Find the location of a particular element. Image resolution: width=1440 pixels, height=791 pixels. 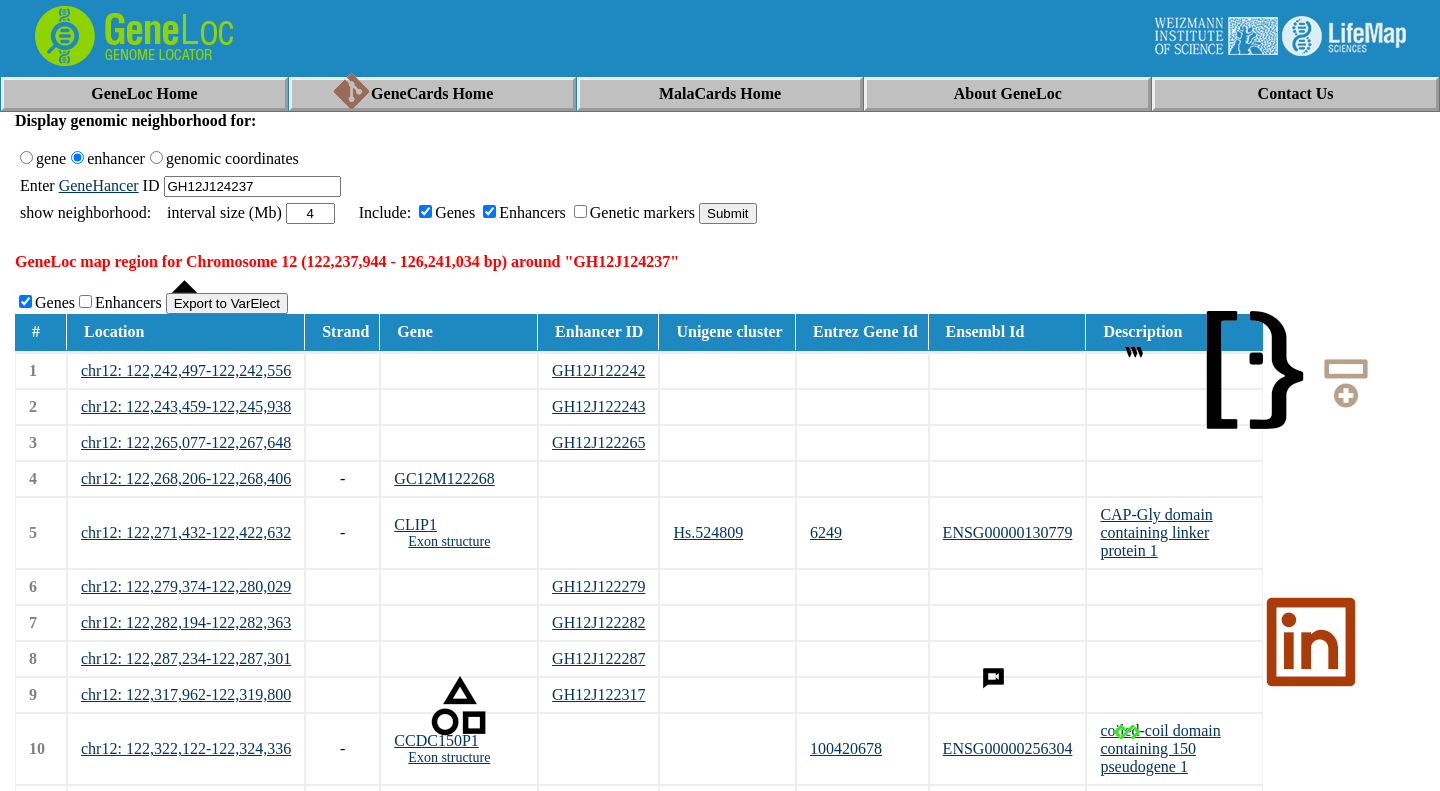

open daily.dev app is located at coordinates (1127, 732).